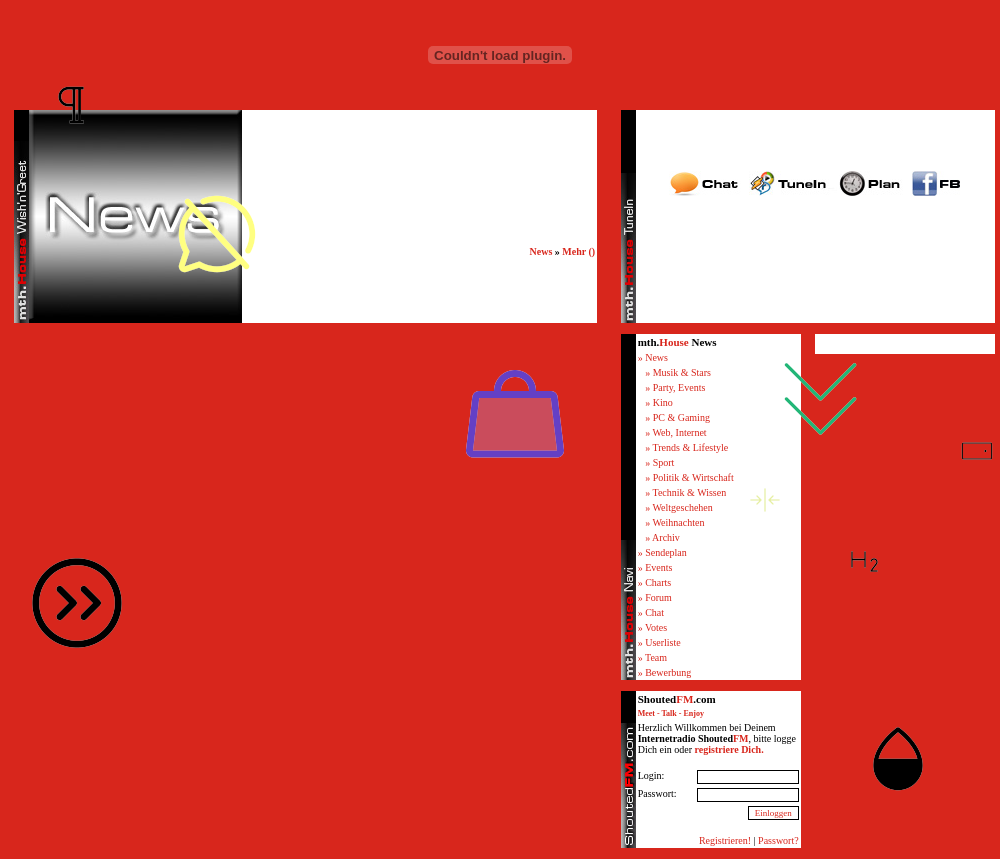  What do you see at coordinates (77, 603) in the screenshot?
I see `skip forward or advance to next item` at bounding box center [77, 603].